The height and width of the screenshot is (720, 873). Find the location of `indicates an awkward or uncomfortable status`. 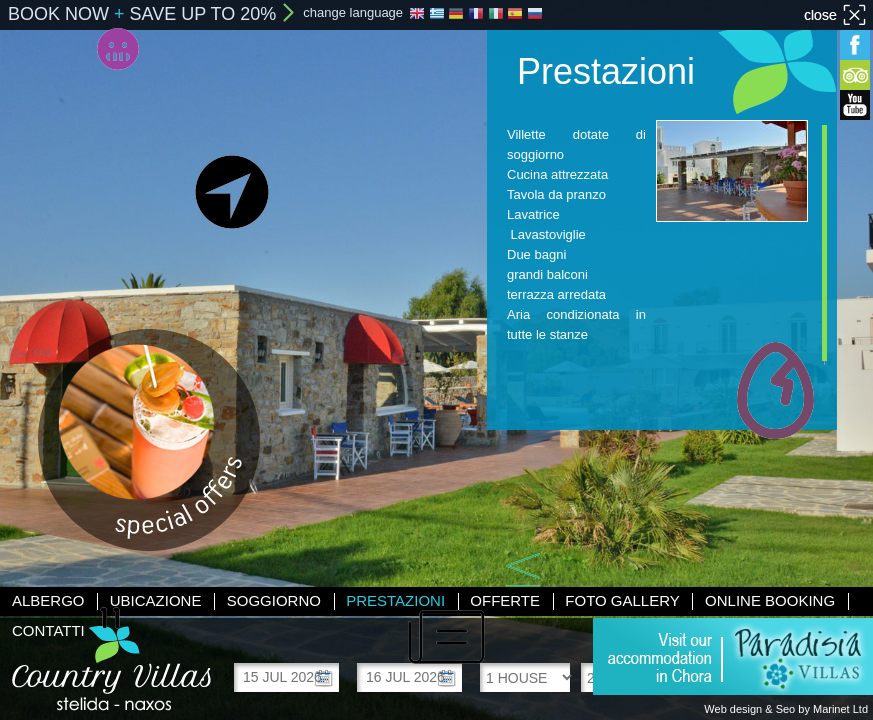

indicates an awkward or uncomfortable status is located at coordinates (118, 49).